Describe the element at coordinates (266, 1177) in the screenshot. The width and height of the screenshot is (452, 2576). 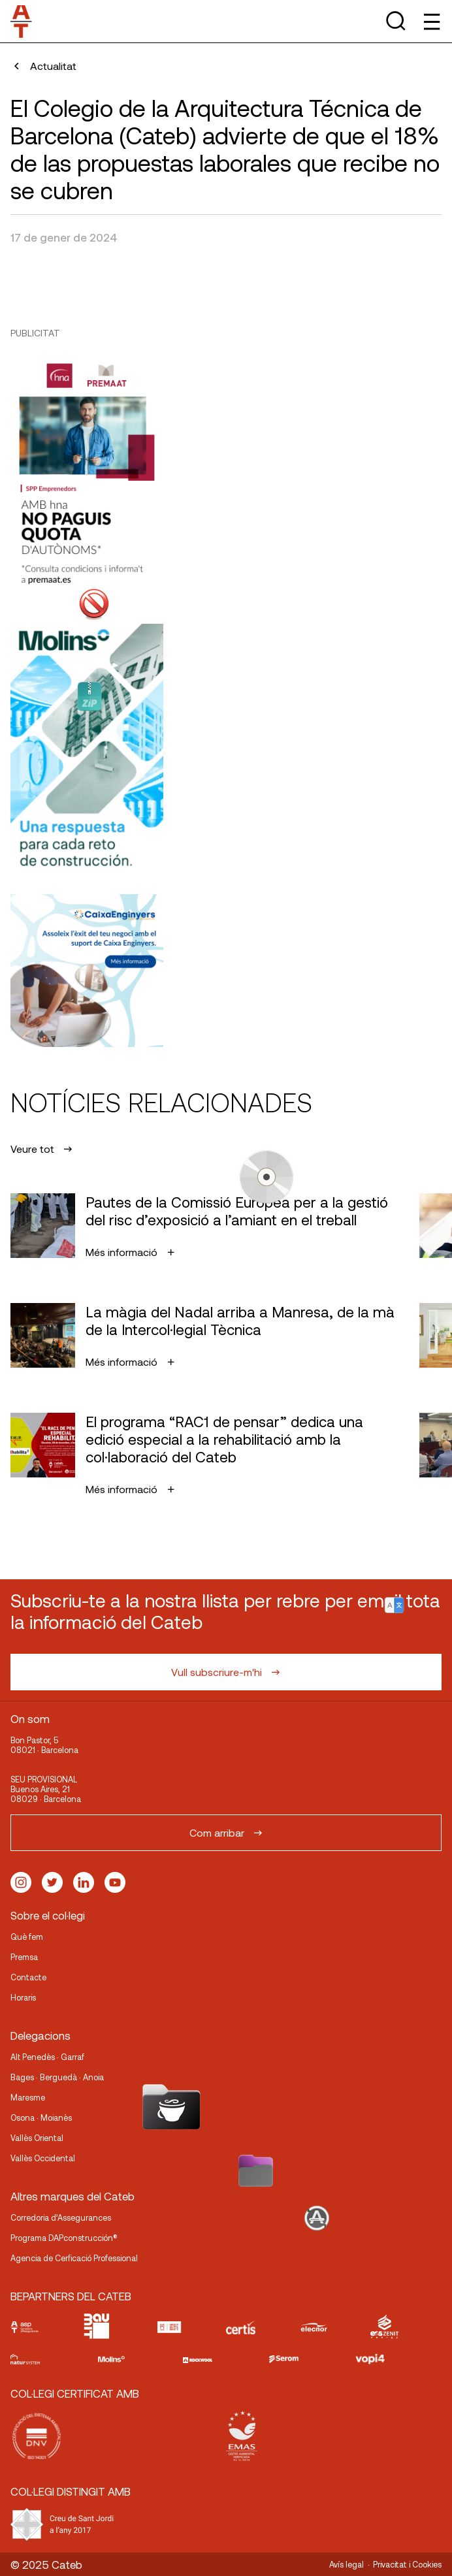
I see `indicates a CD, DVD, or optical disc drive` at that location.